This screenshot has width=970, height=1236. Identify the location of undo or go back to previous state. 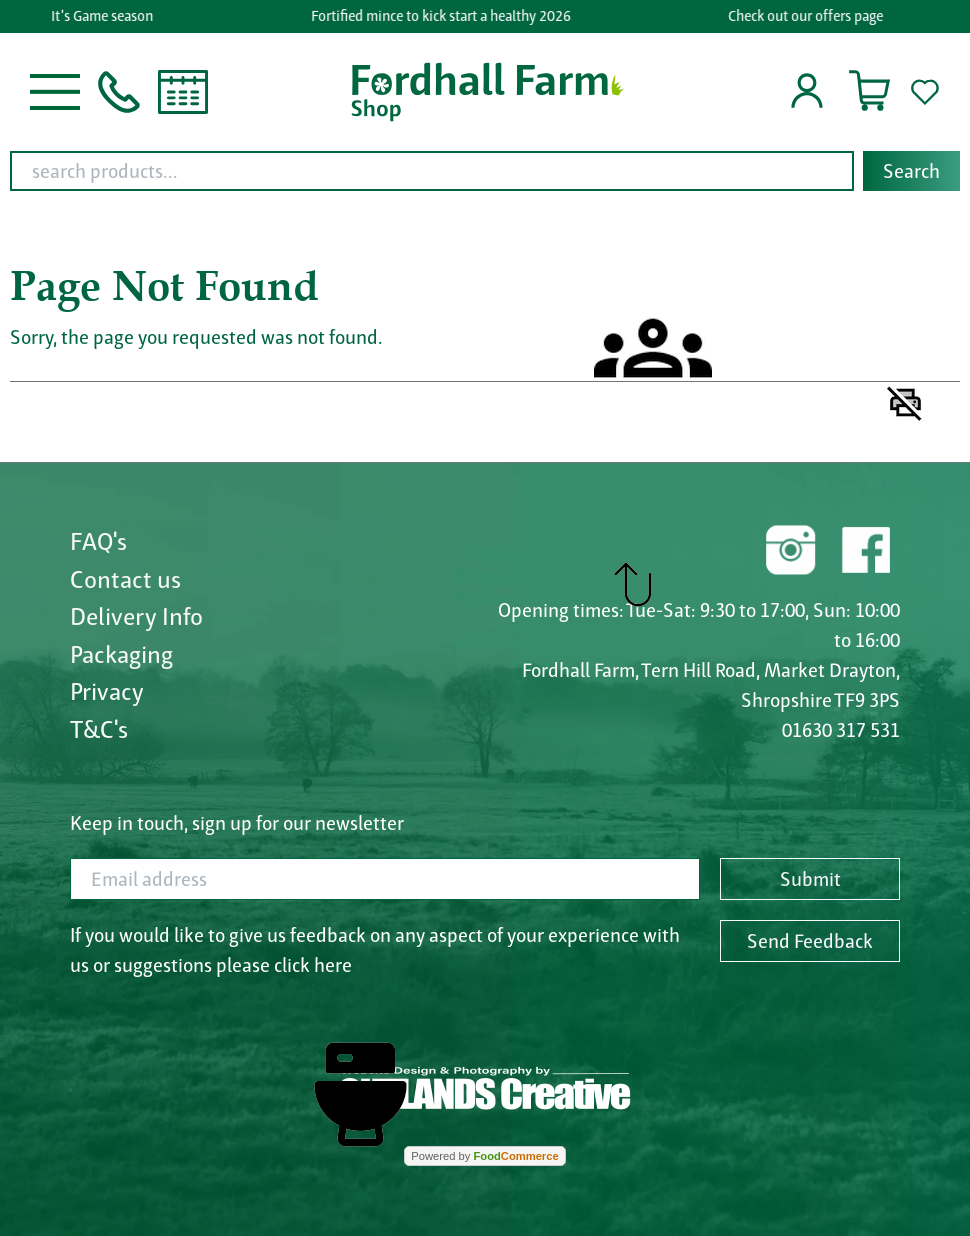
(634, 584).